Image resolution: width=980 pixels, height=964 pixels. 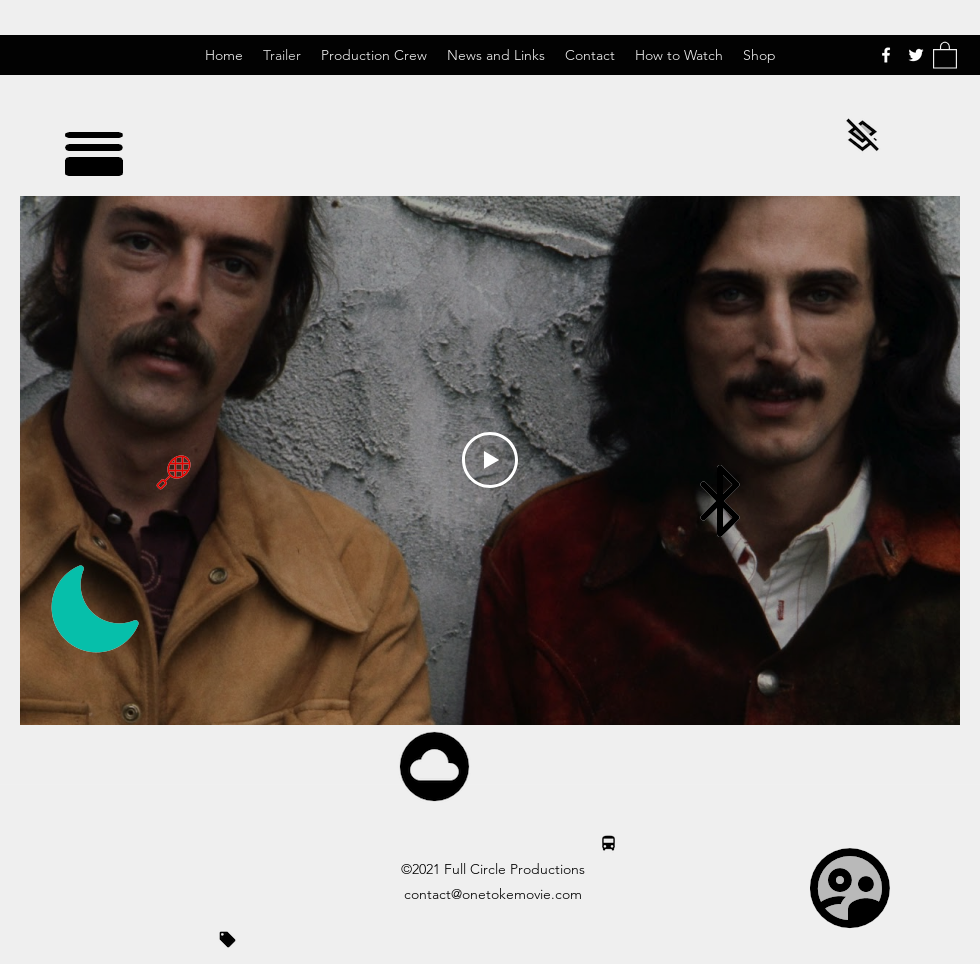 What do you see at coordinates (862, 136) in the screenshot?
I see `clear all map layers` at bounding box center [862, 136].